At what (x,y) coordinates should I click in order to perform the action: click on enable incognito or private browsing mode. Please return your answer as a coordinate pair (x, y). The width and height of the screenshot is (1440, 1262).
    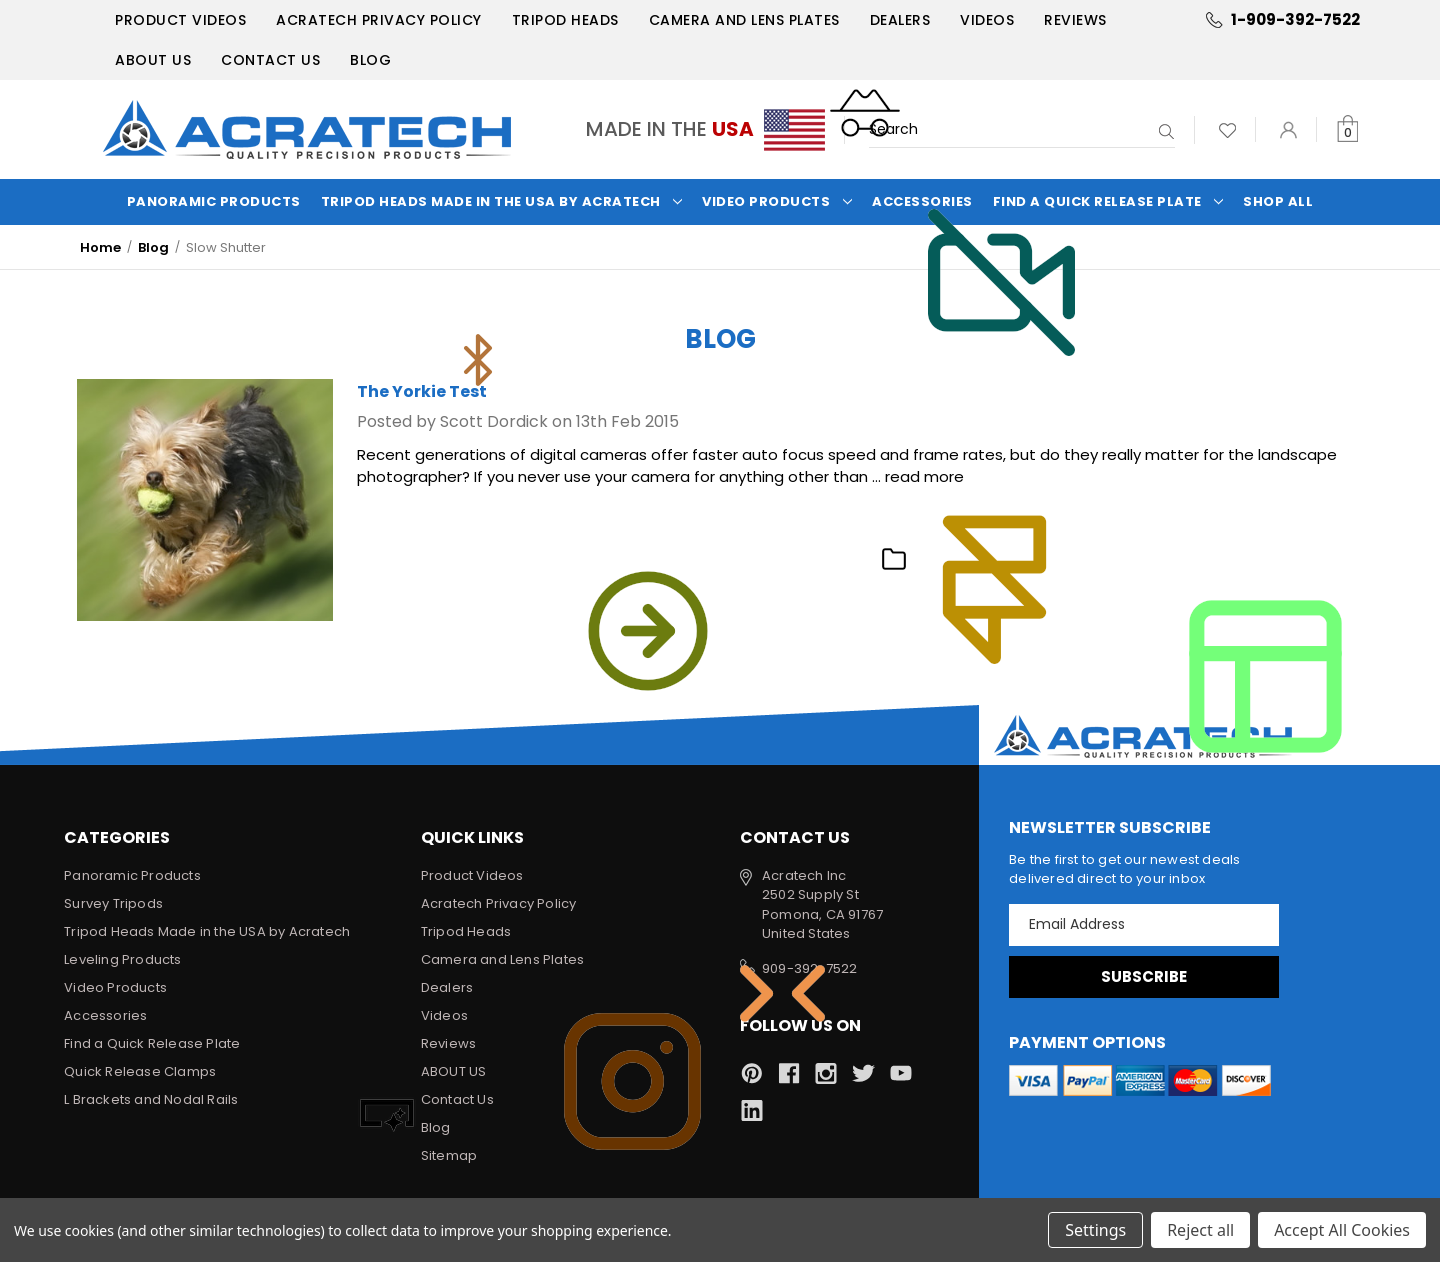
    Looking at the image, I should click on (865, 113).